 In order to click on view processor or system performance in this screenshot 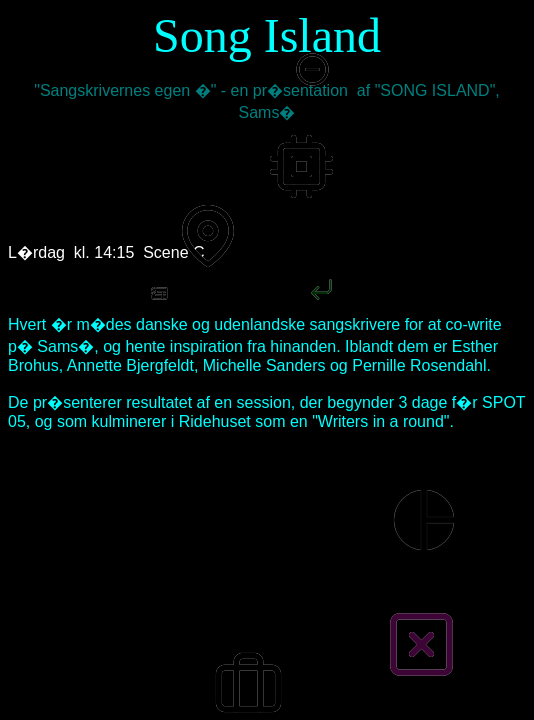, I will do `click(301, 166)`.